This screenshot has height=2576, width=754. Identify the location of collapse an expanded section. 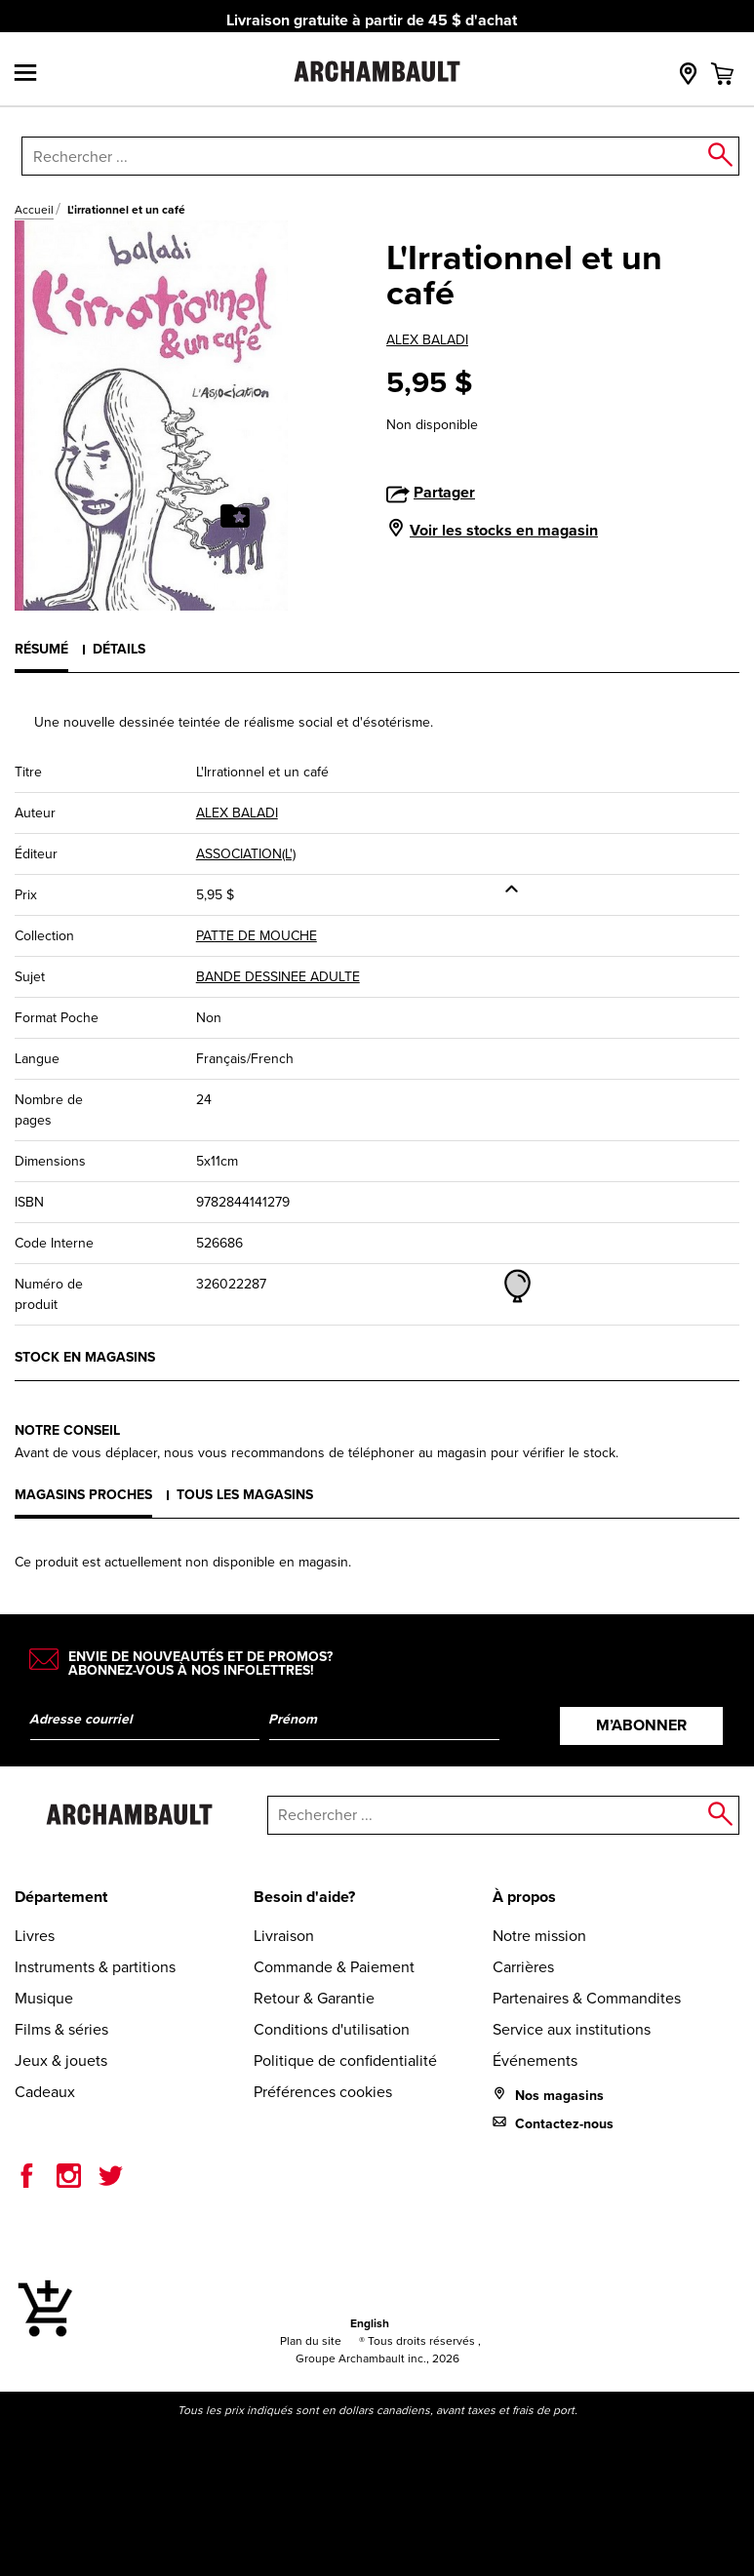
(511, 889).